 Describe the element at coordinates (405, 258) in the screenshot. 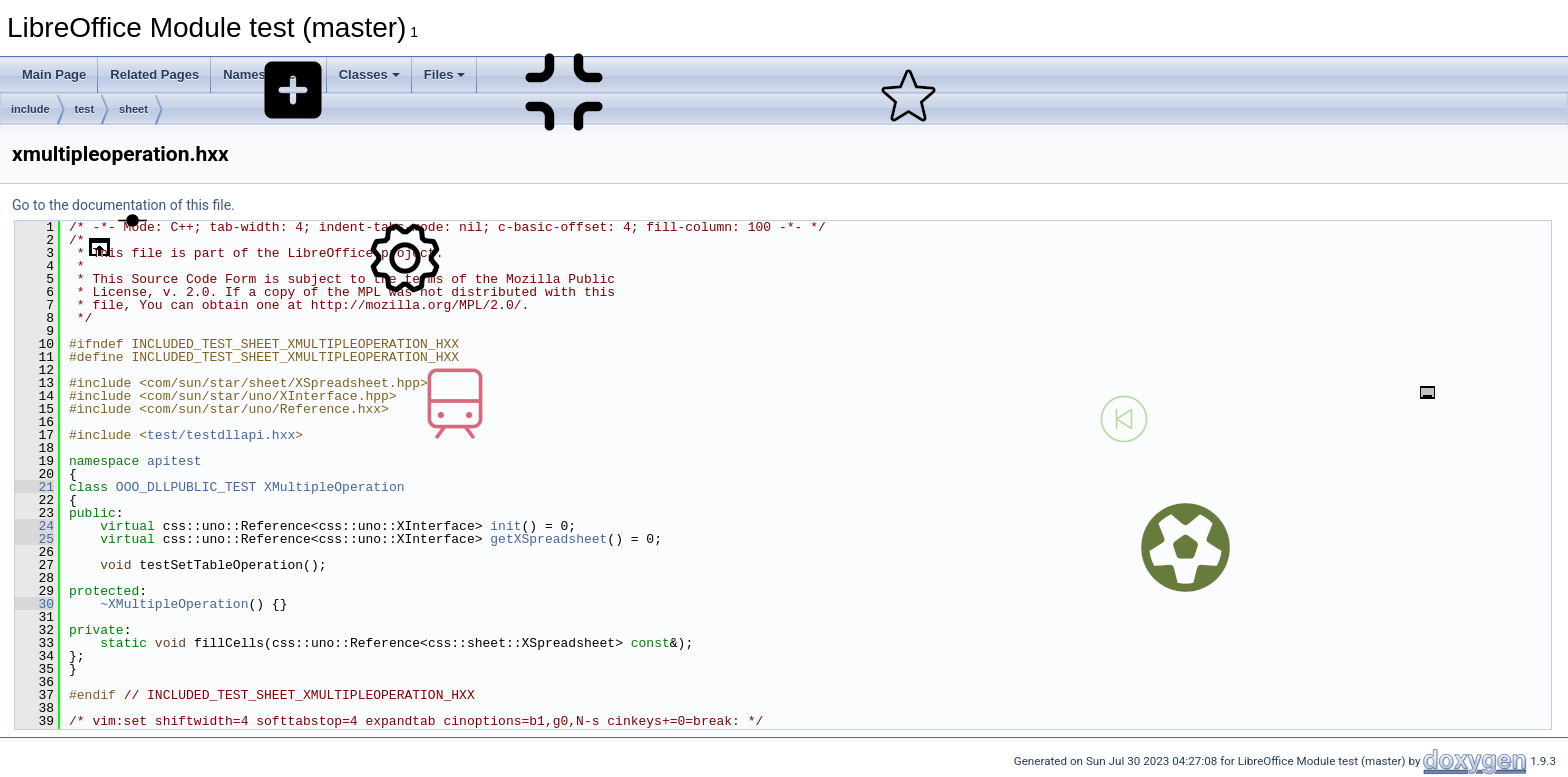

I see `open settings` at that location.